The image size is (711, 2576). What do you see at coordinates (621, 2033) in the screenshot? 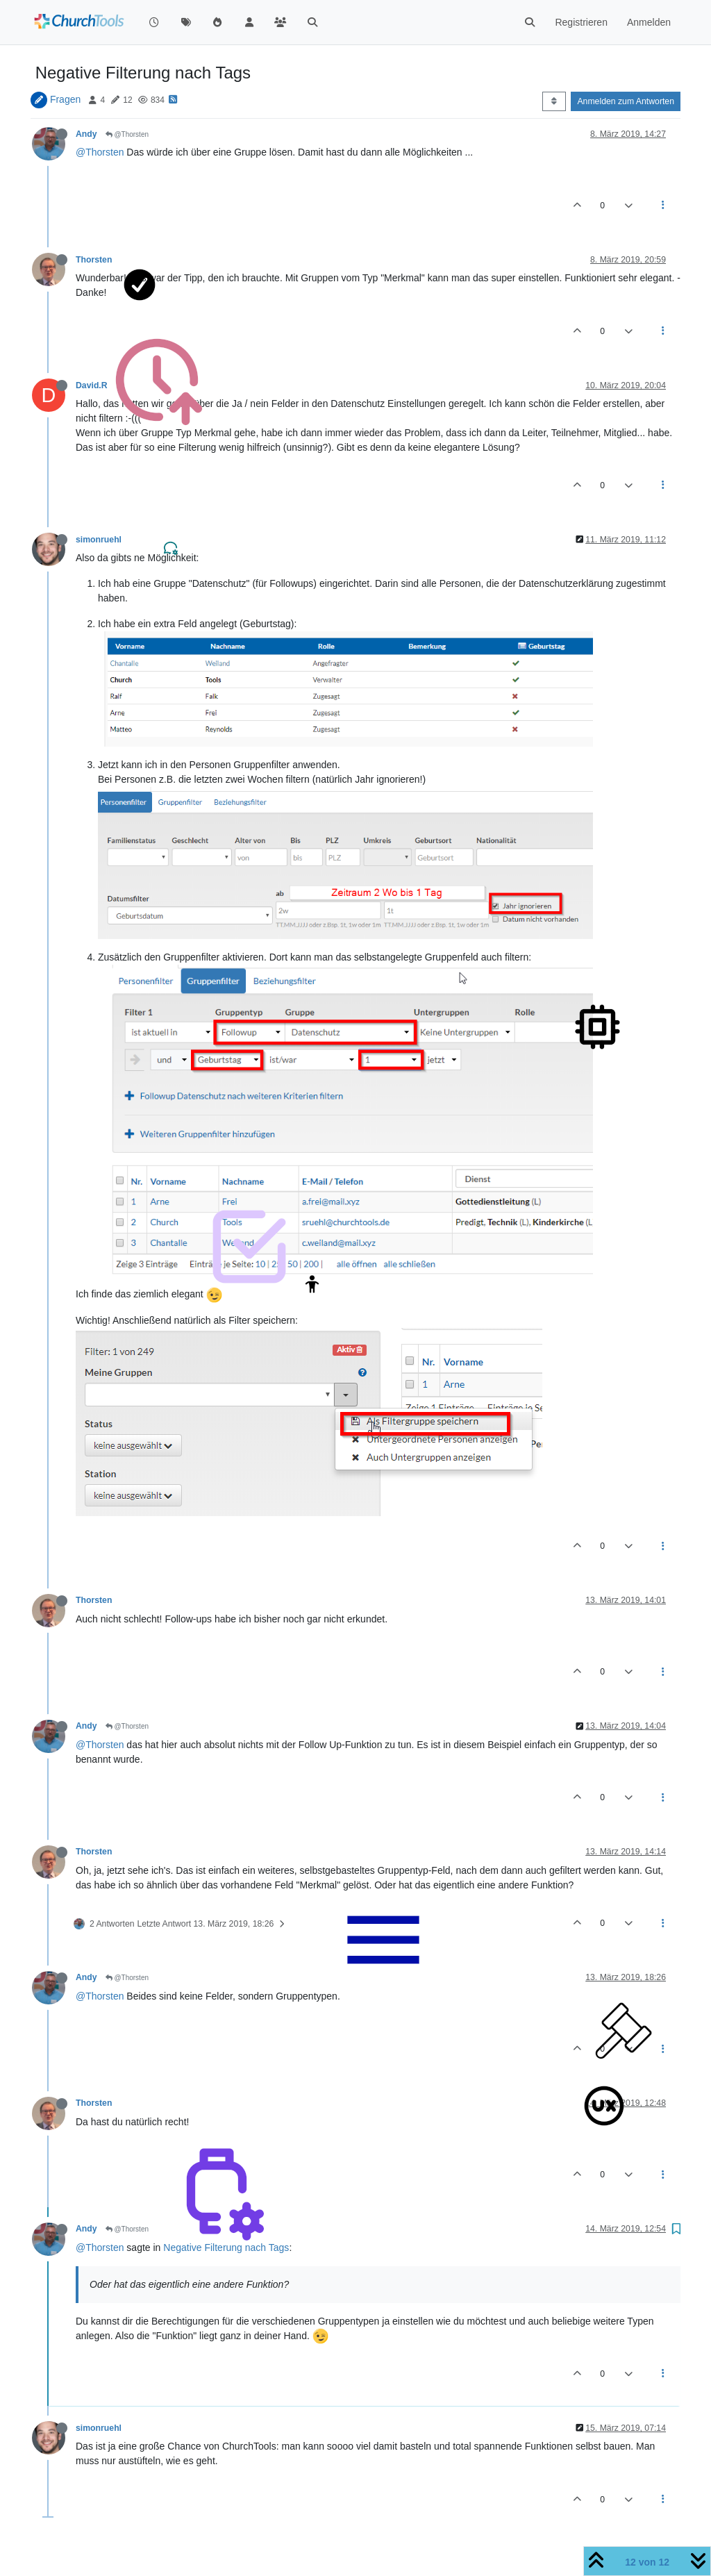
I see `access legal or terms of service information` at bounding box center [621, 2033].